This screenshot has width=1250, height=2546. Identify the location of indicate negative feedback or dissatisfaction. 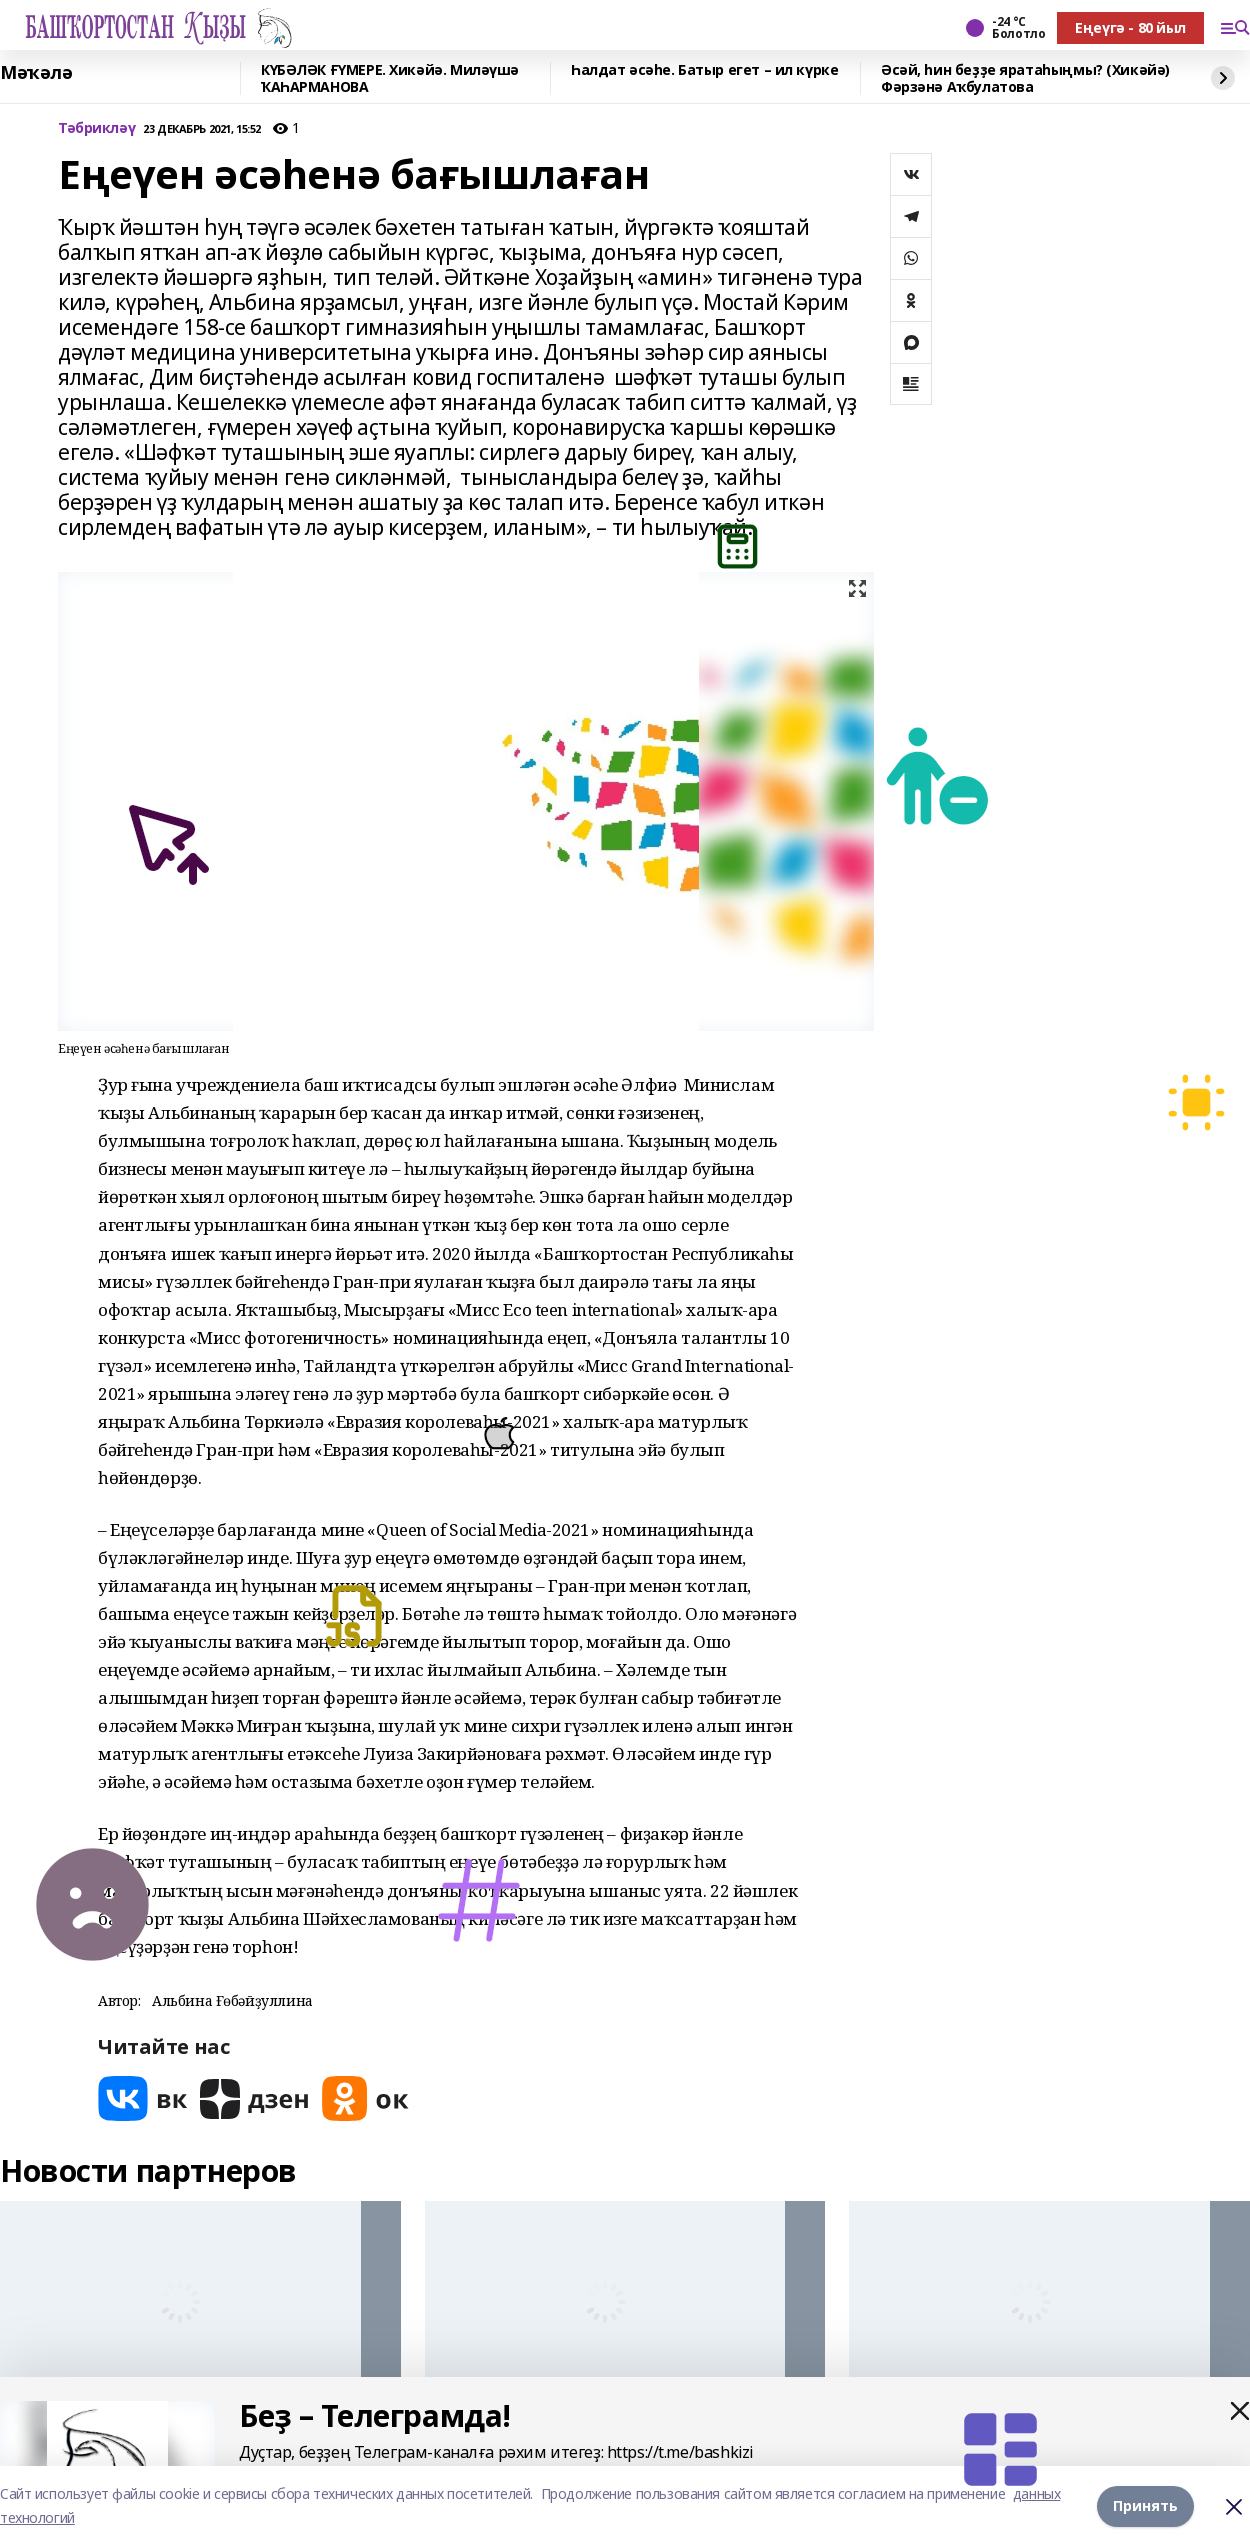
(92, 1904).